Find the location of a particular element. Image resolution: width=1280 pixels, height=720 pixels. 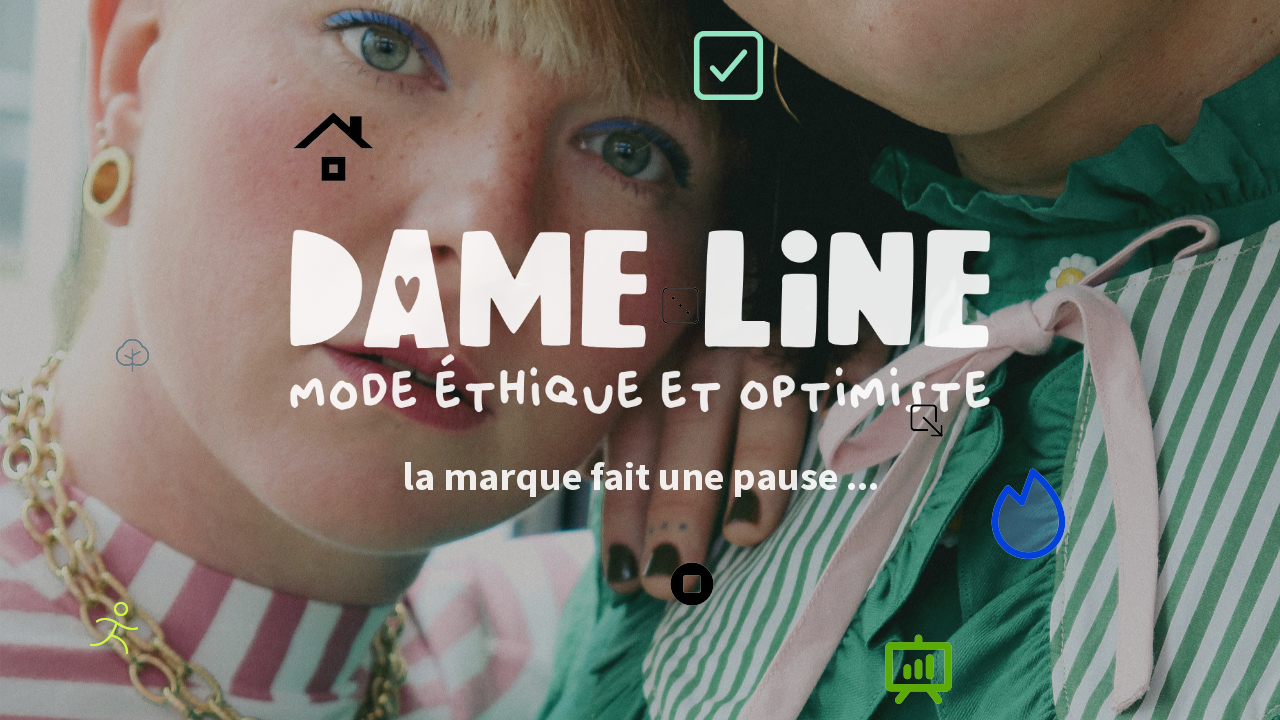

start a running or fitness activity is located at coordinates (115, 627).